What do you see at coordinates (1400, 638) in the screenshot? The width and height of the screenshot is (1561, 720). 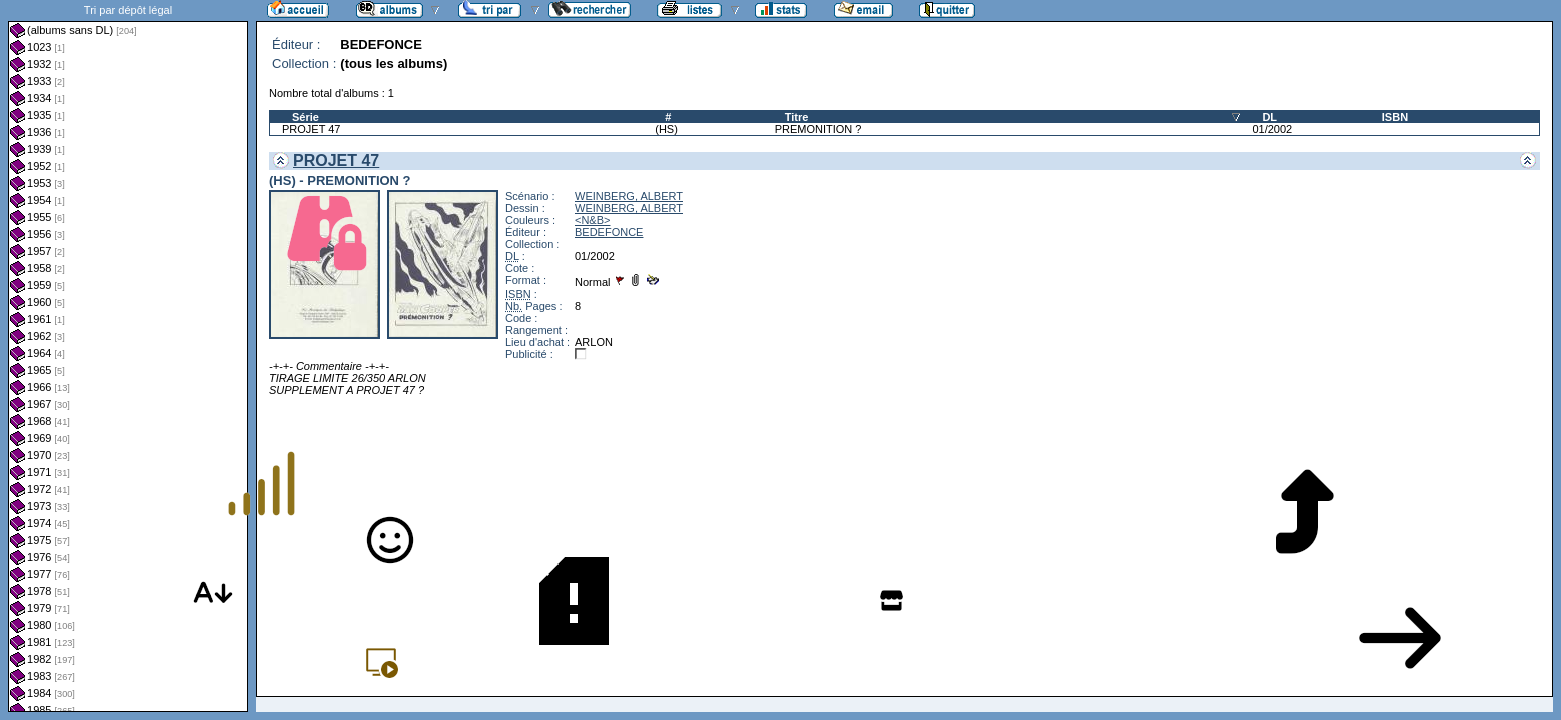 I see `proceed to the next step` at bounding box center [1400, 638].